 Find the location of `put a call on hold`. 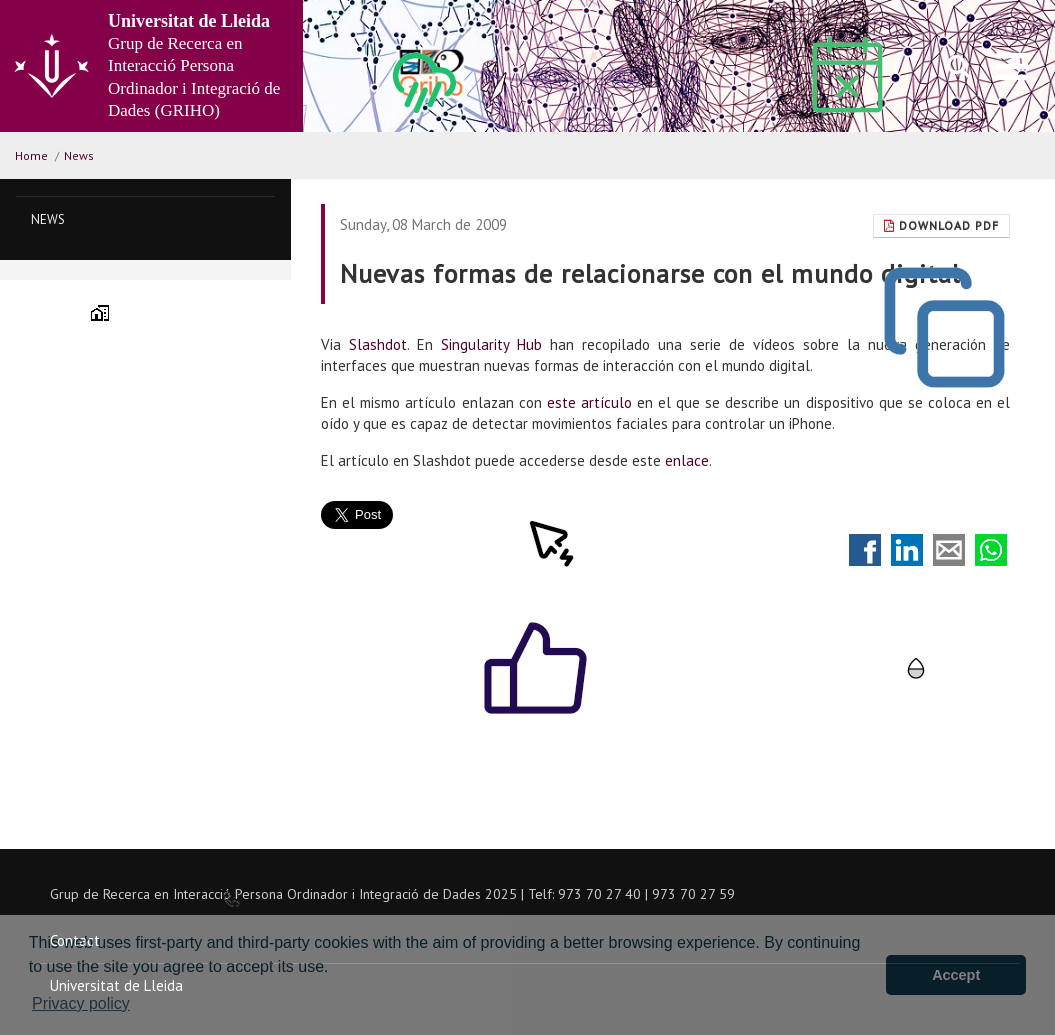

put a call on hold is located at coordinates (232, 899).